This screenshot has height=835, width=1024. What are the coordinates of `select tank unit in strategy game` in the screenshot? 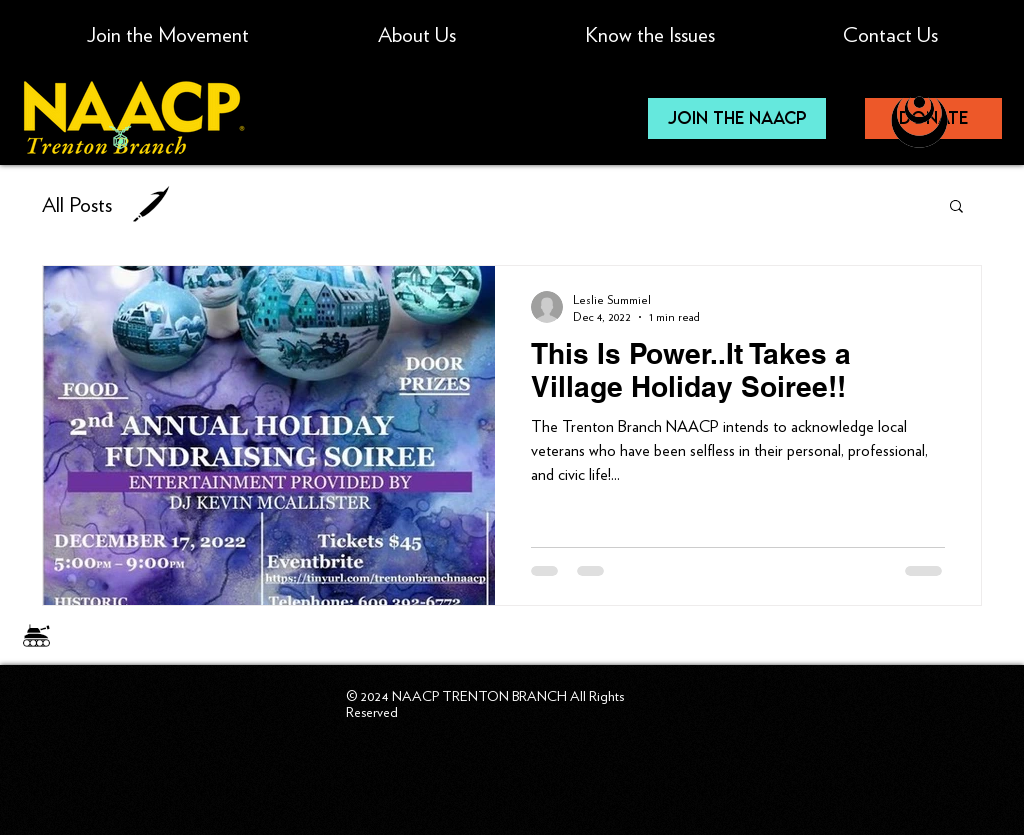 It's located at (36, 636).